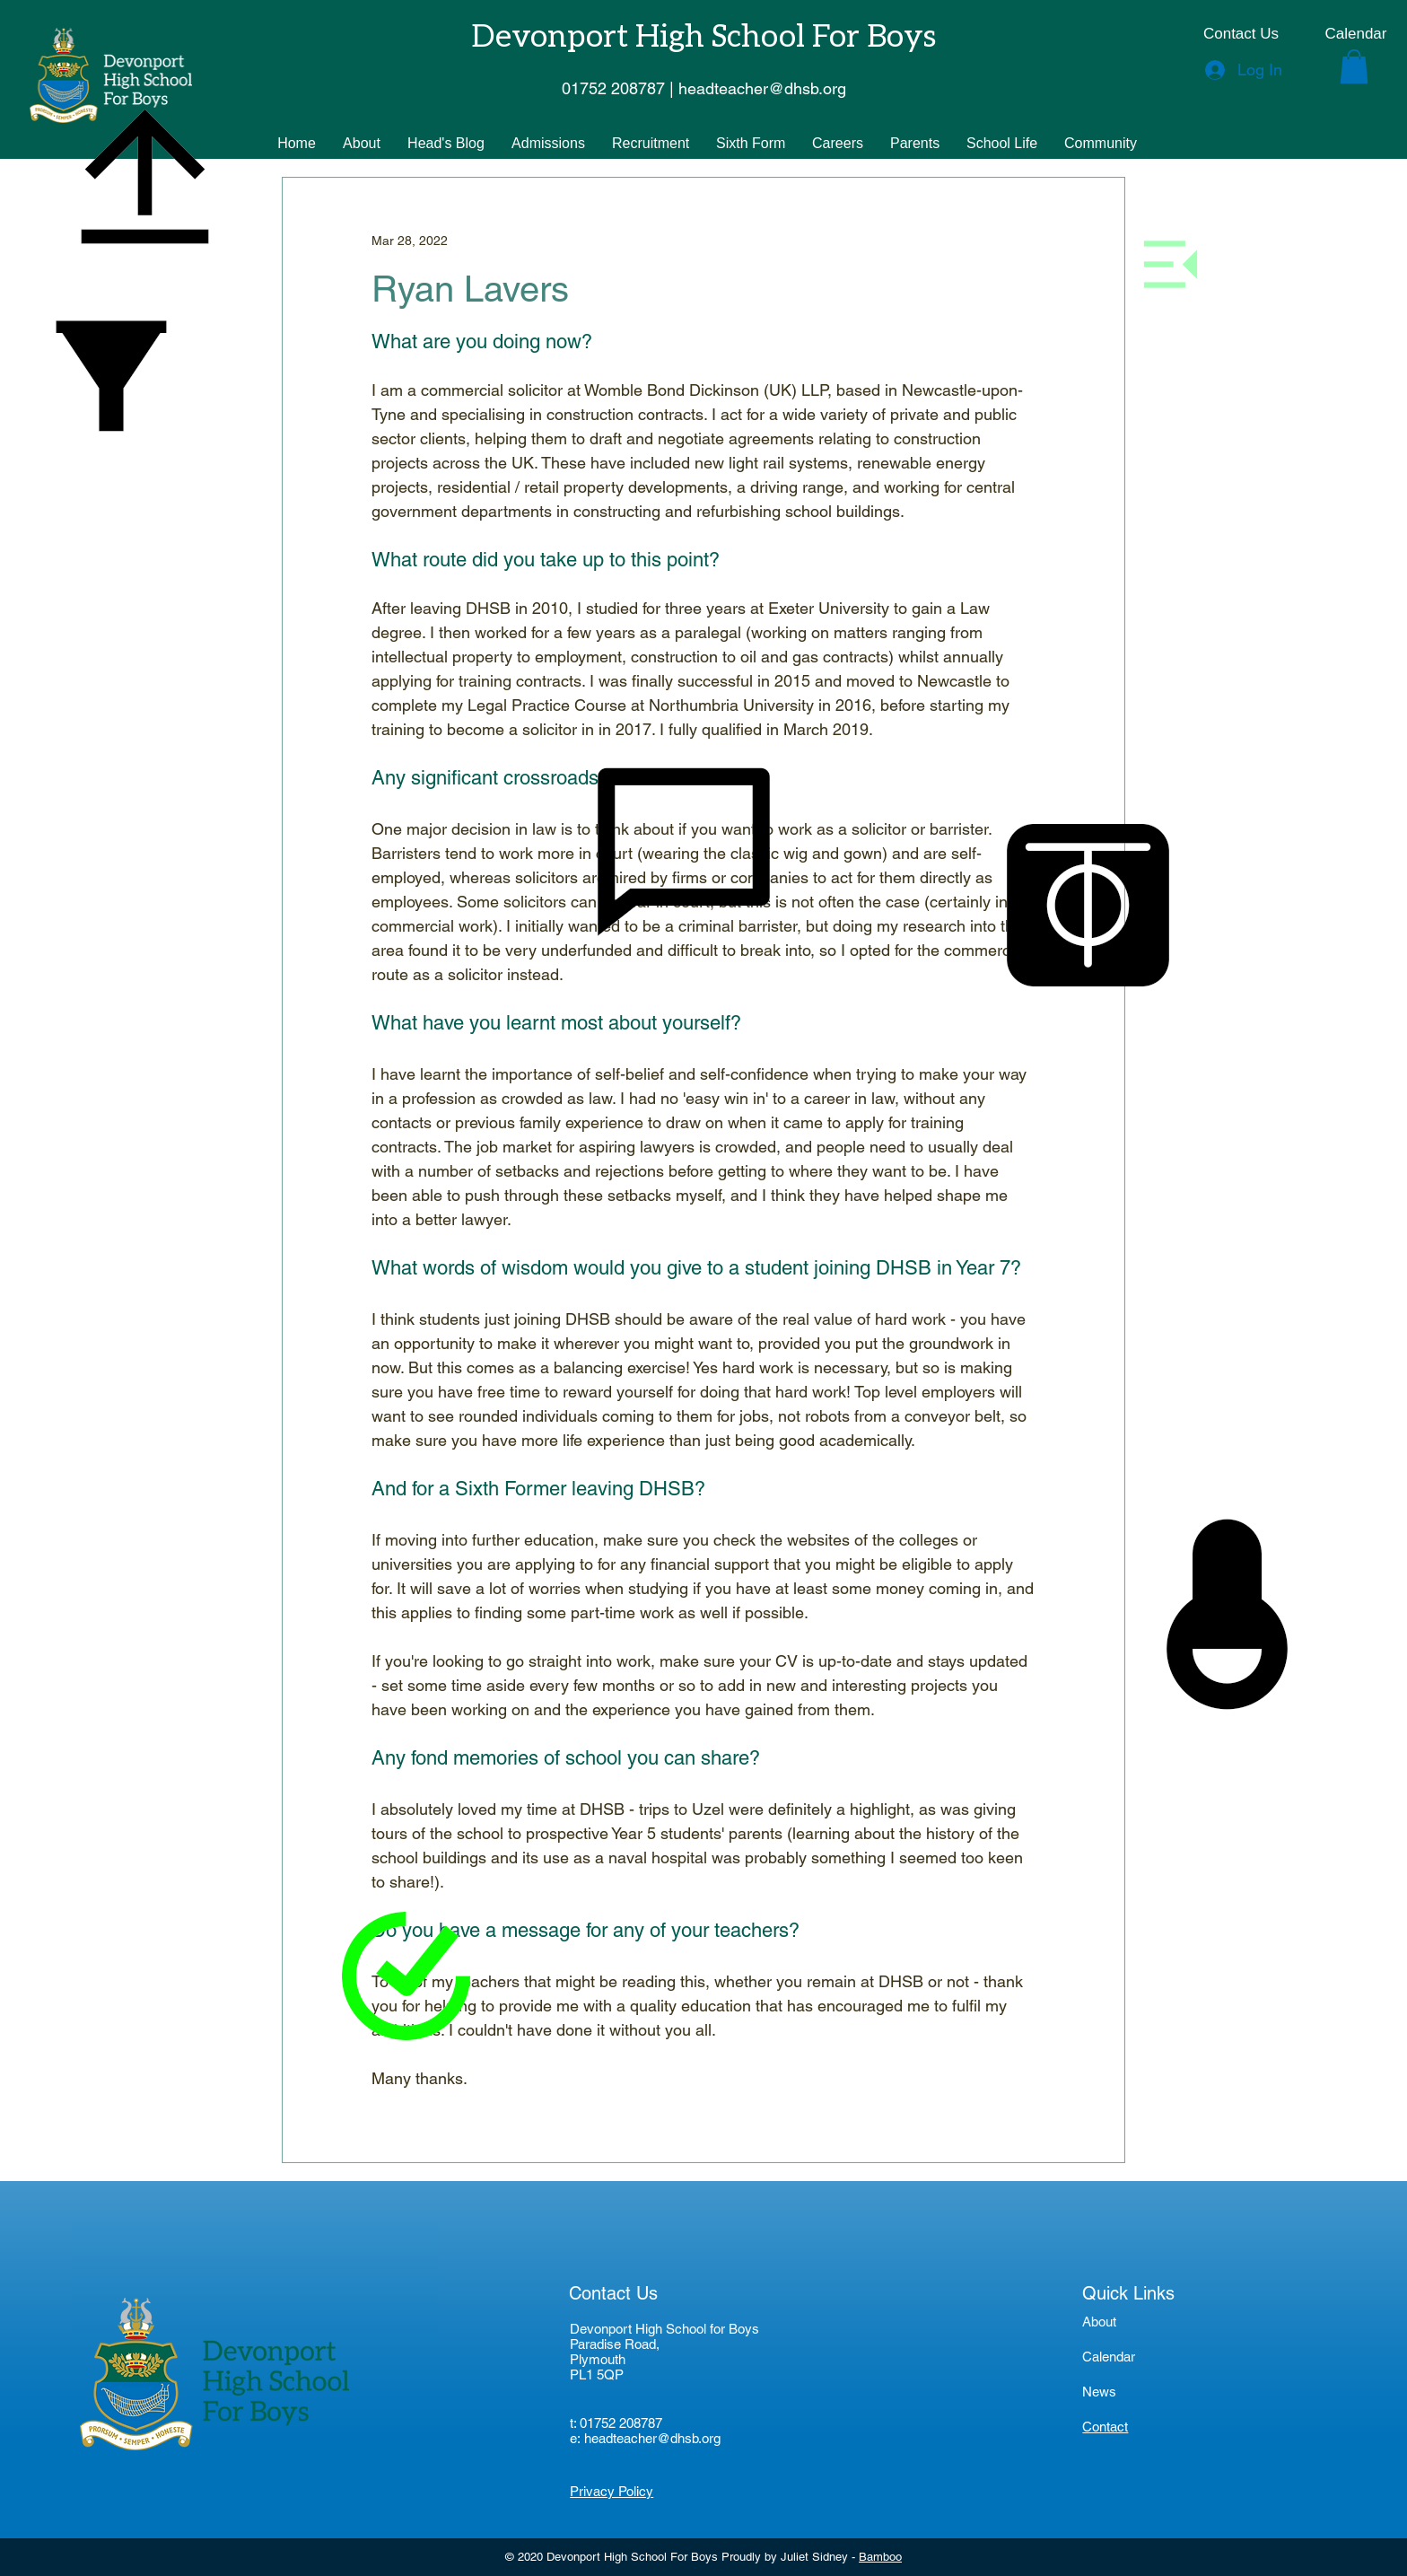  What do you see at coordinates (1088, 905) in the screenshot?
I see `open zerotier network settings` at bounding box center [1088, 905].